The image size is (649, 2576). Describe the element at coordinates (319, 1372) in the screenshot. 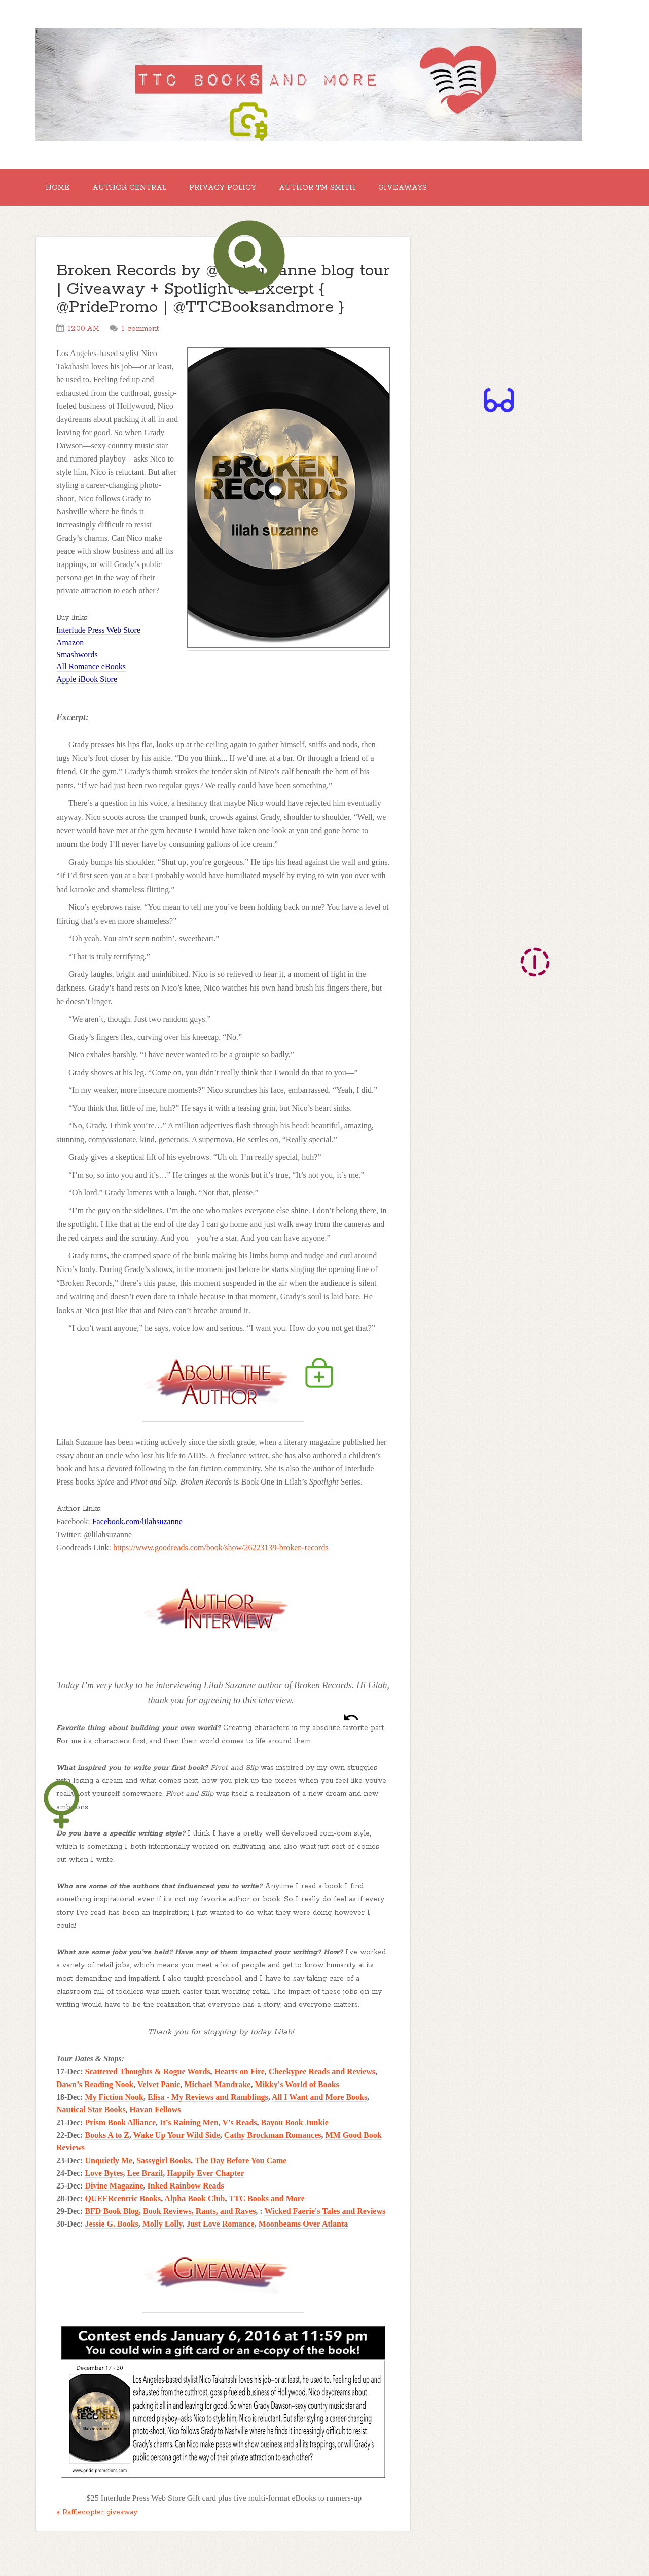

I see `add item to shopping bag` at that location.